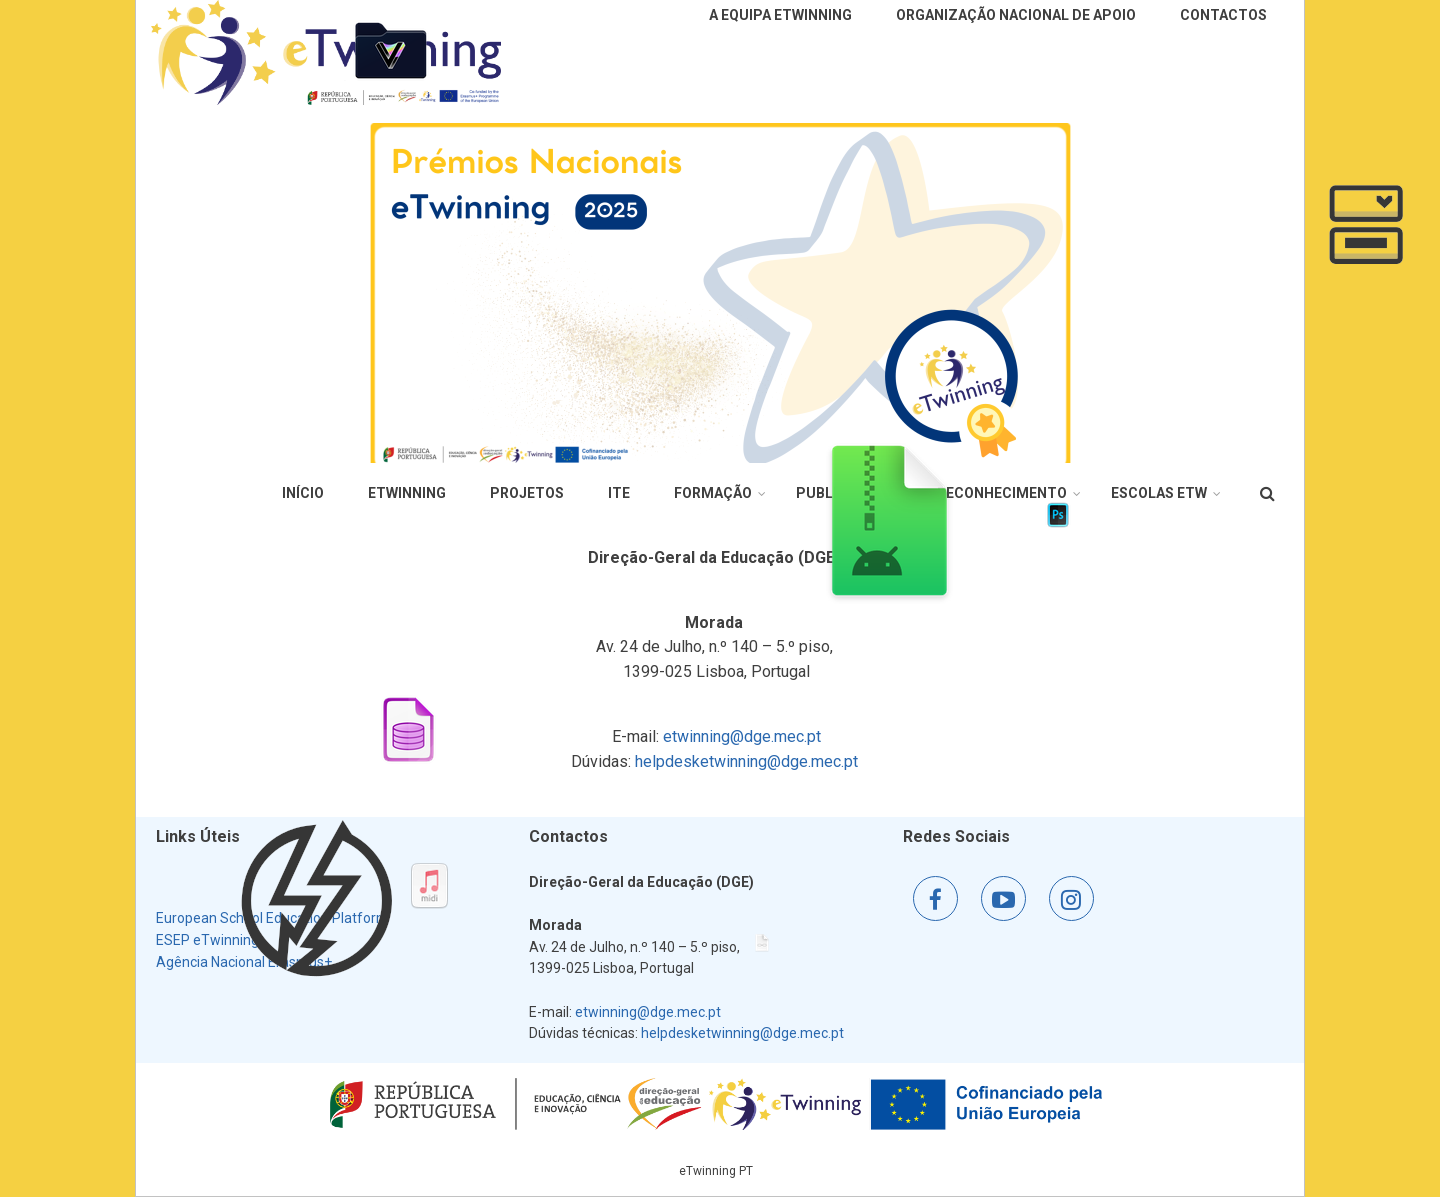  Describe the element at coordinates (889, 523) in the screenshot. I see `an android application package file` at that location.